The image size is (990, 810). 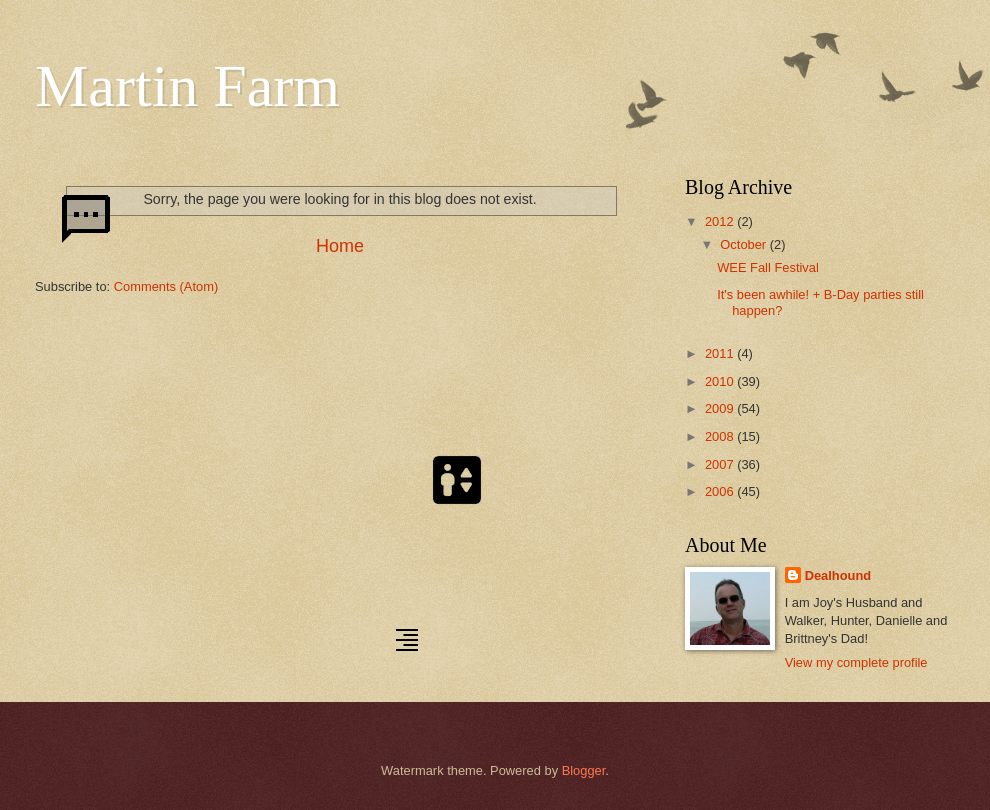 What do you see at coordinates (457, 480) in the screenshot?
I see `indicates elevator access nearby` at bounding box center [457, 480].